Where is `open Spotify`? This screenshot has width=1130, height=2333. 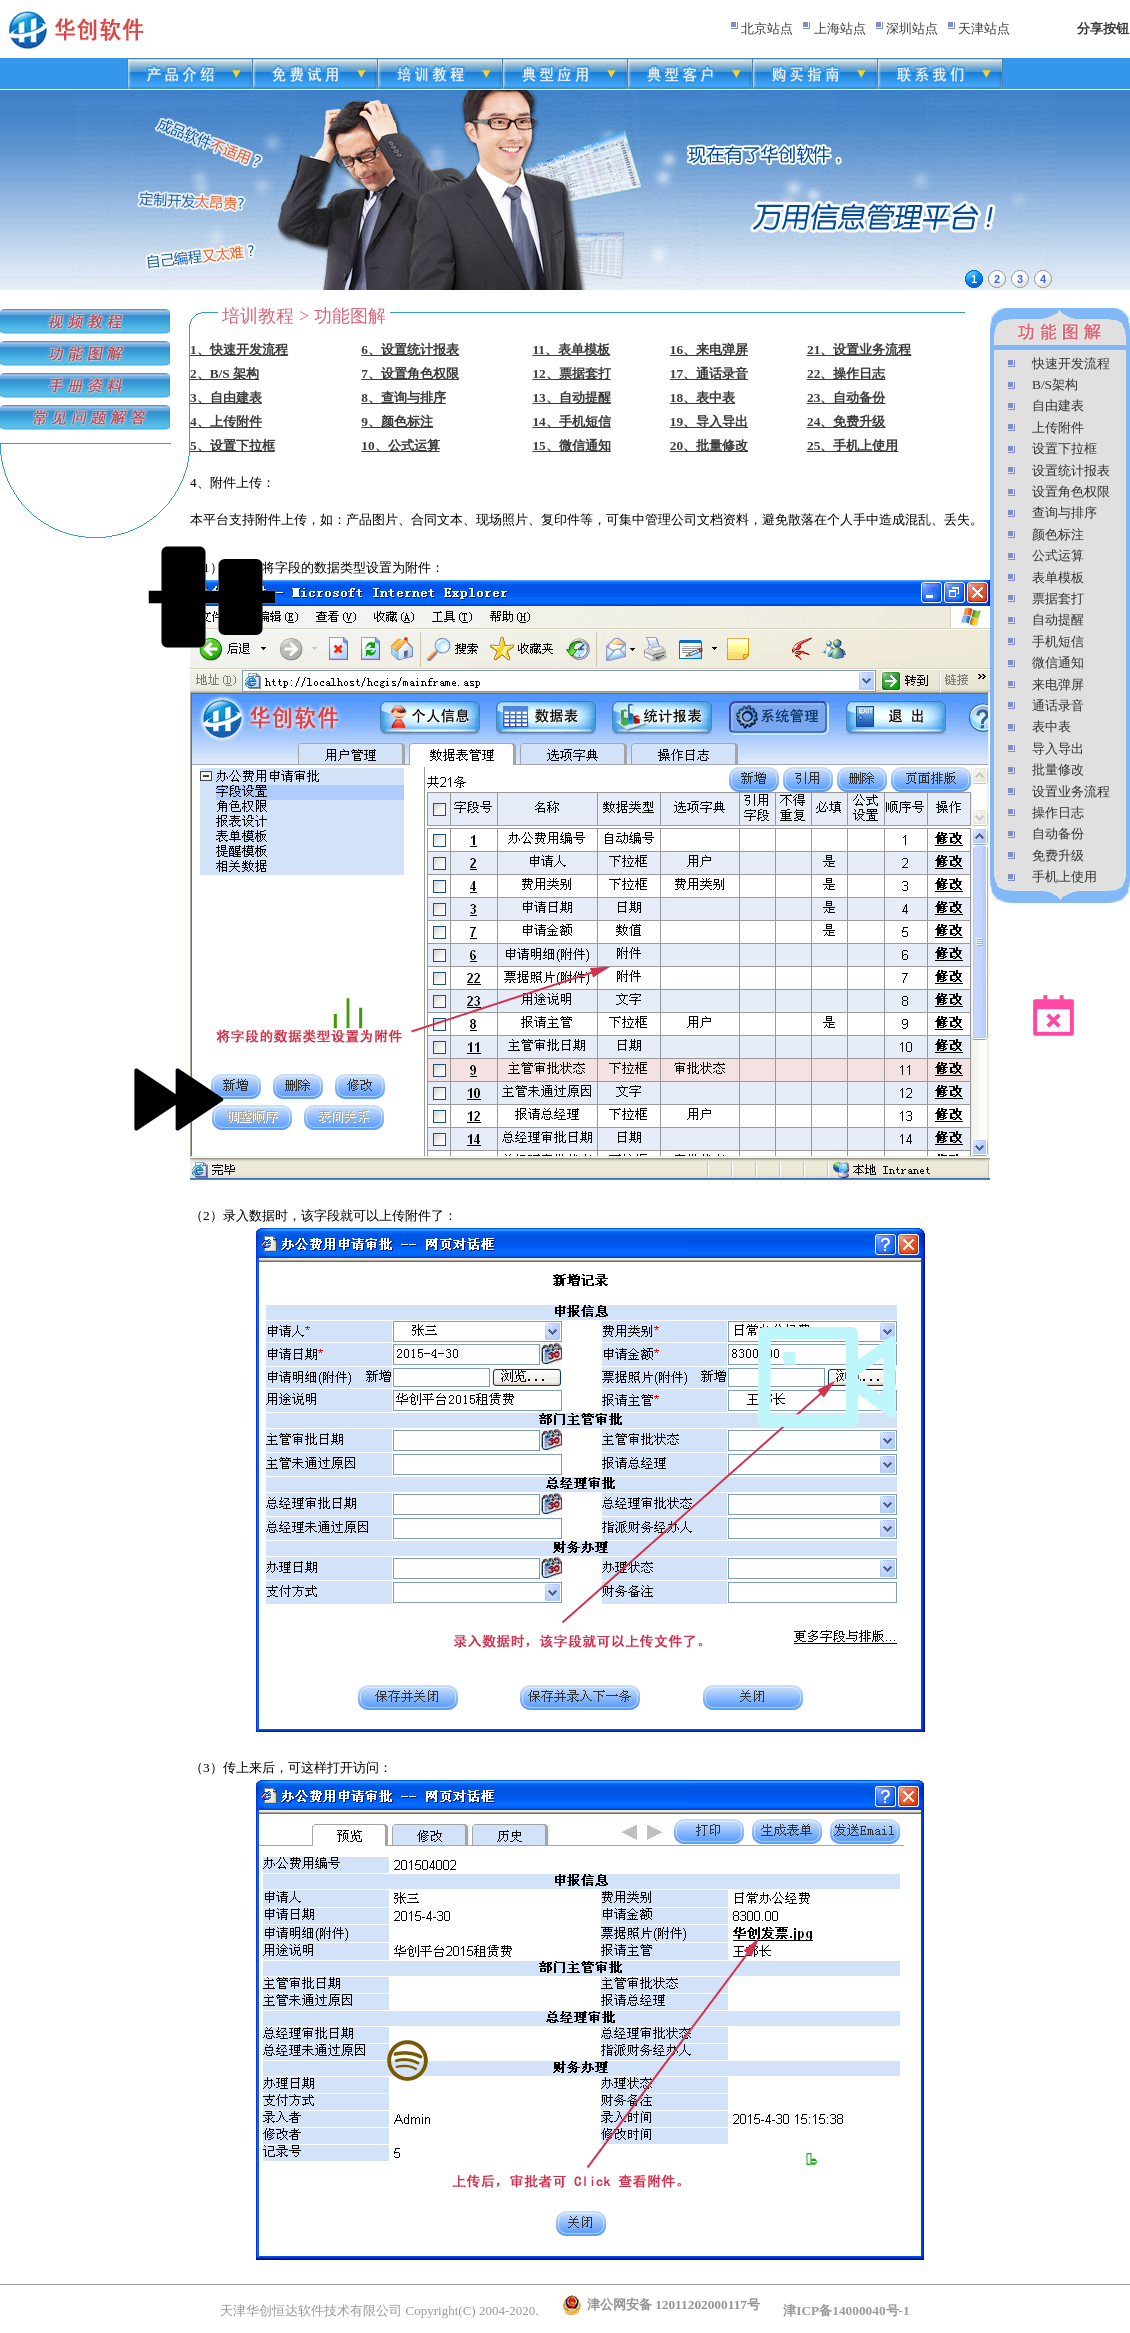 open Spotify is located at coordinates (407, 2060).